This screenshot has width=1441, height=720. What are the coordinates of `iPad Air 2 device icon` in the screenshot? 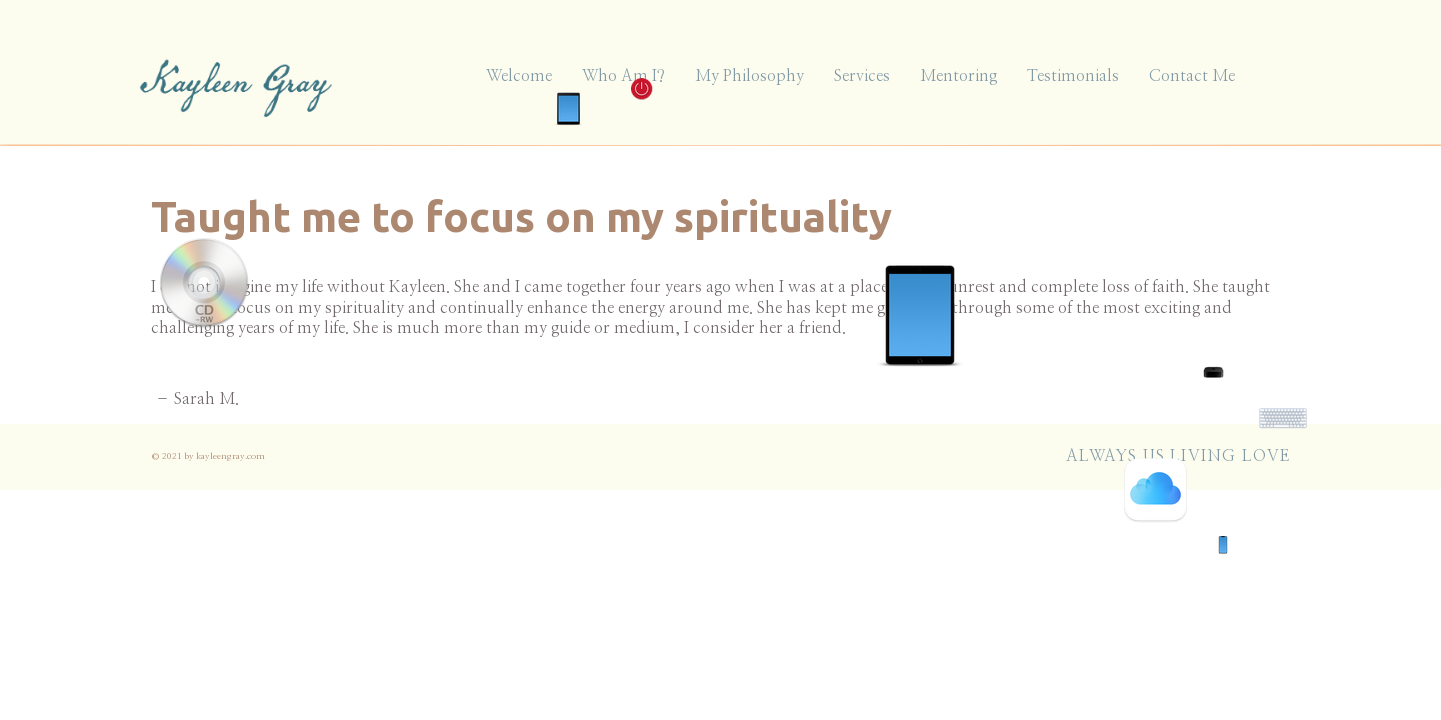 It's located at (568, 108).